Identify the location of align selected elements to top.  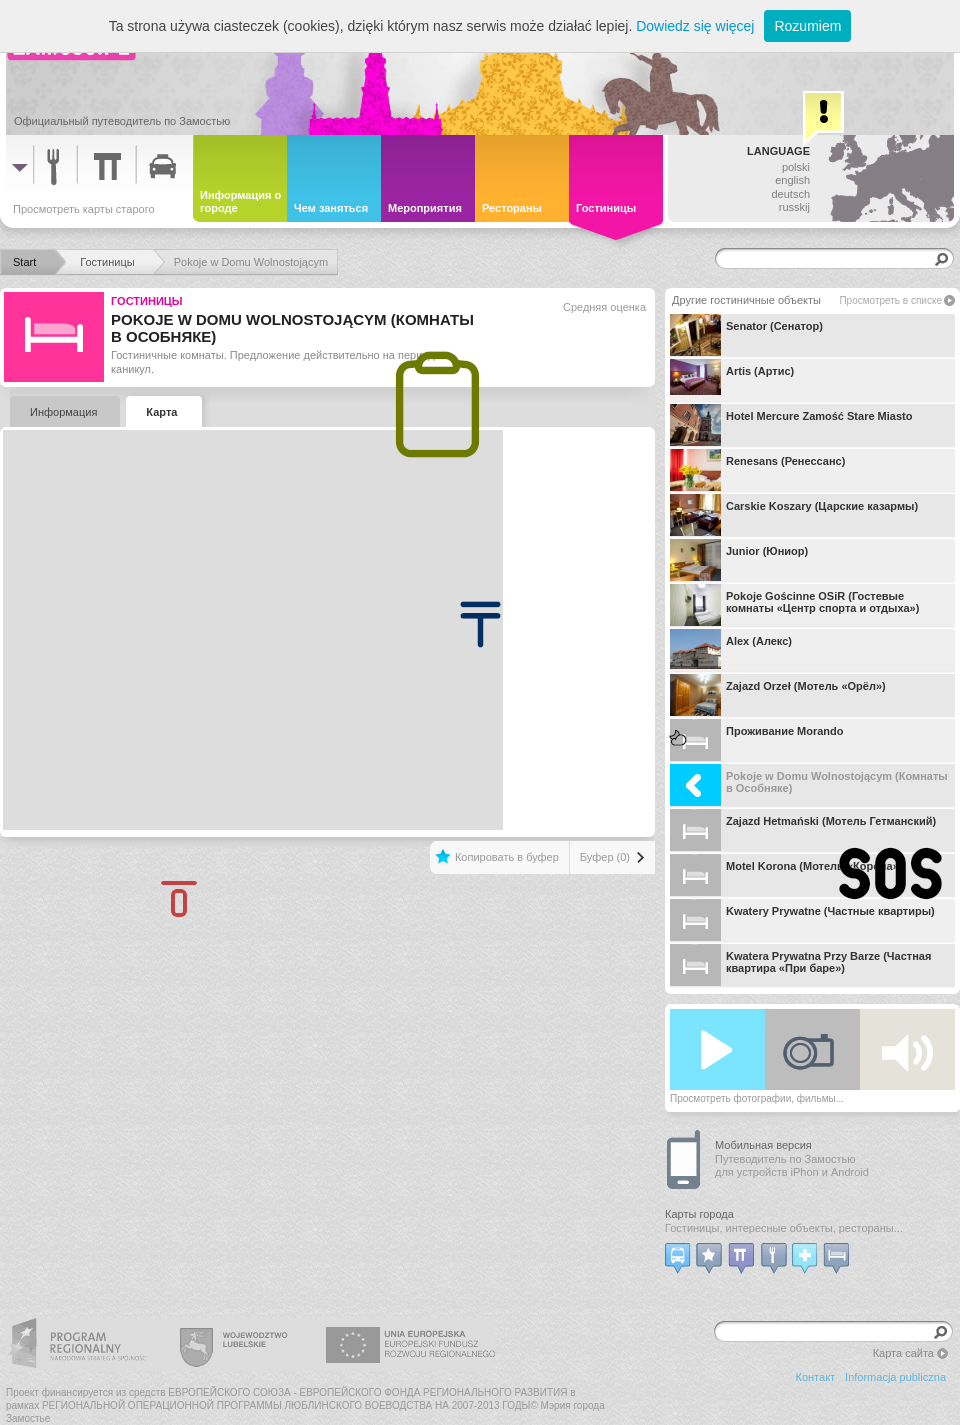
(179, 899).